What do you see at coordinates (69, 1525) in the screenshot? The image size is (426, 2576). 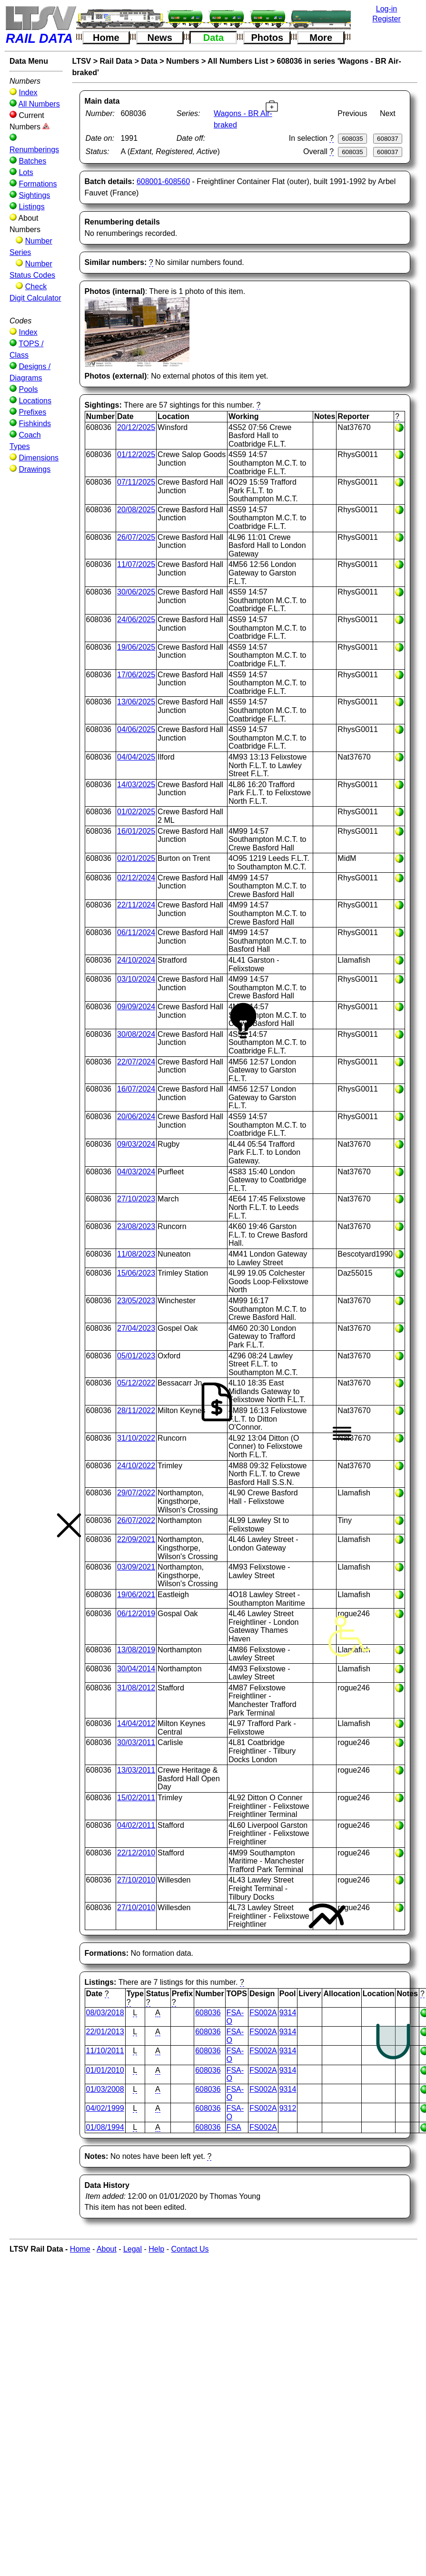 I see `close a dialog or modal` at bounding box center [69, 1525].